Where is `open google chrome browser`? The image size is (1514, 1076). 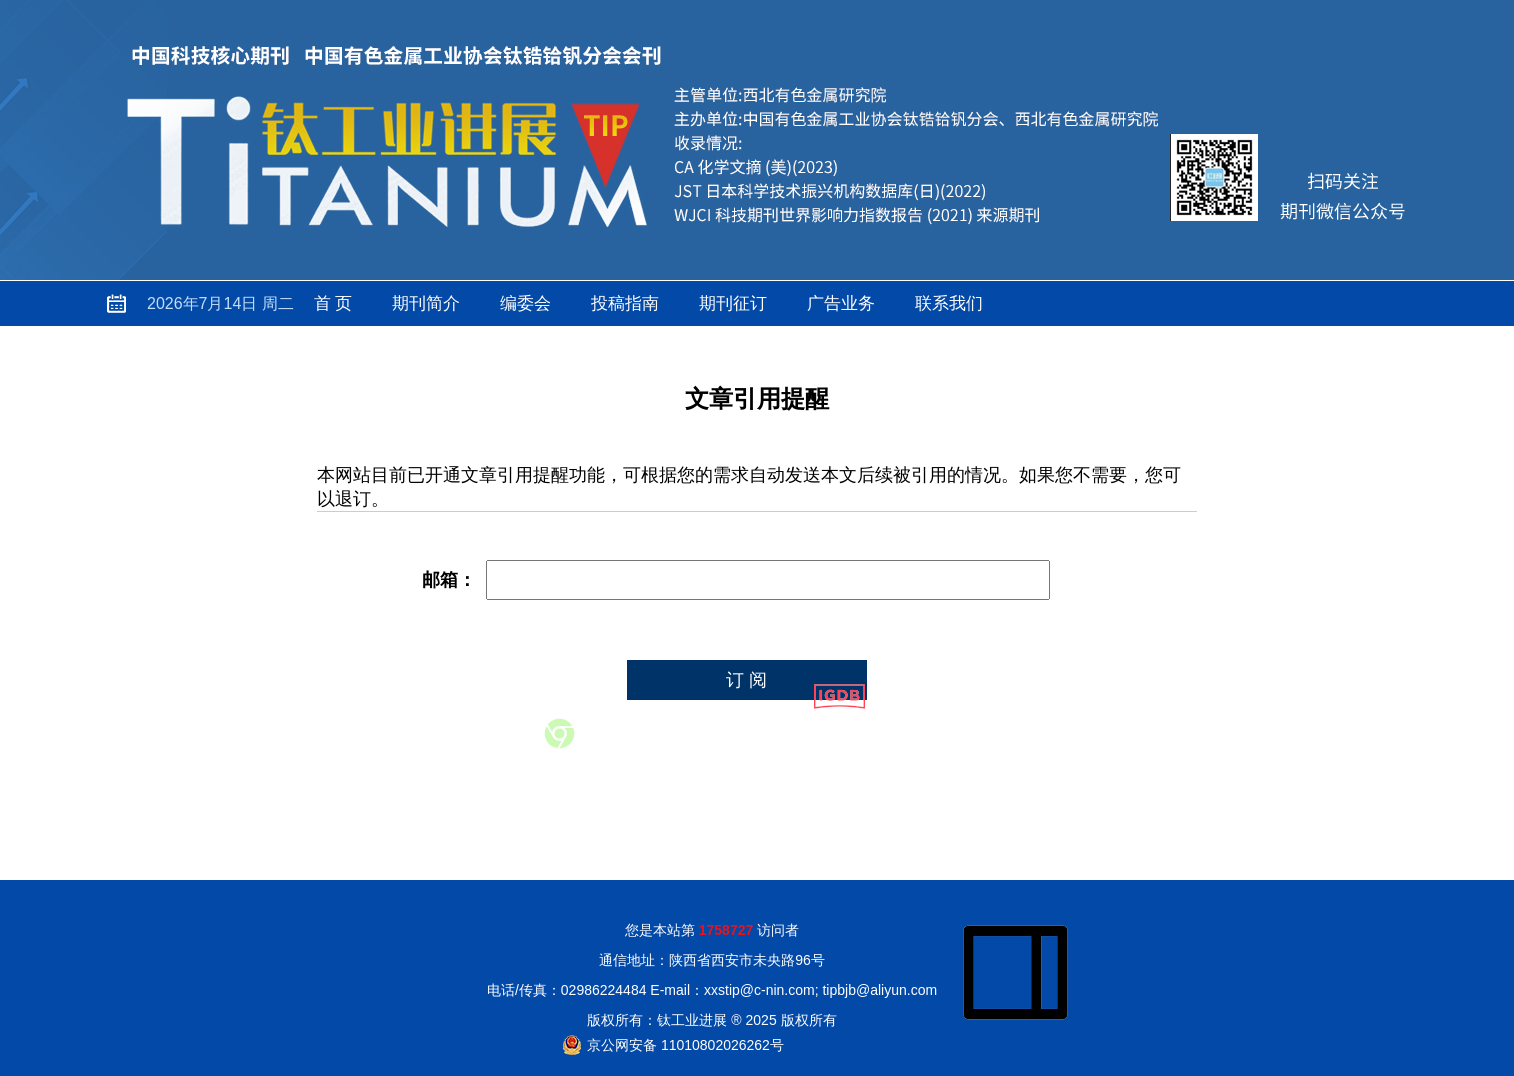 open google chrome browser is located at coordinates (559, 733).